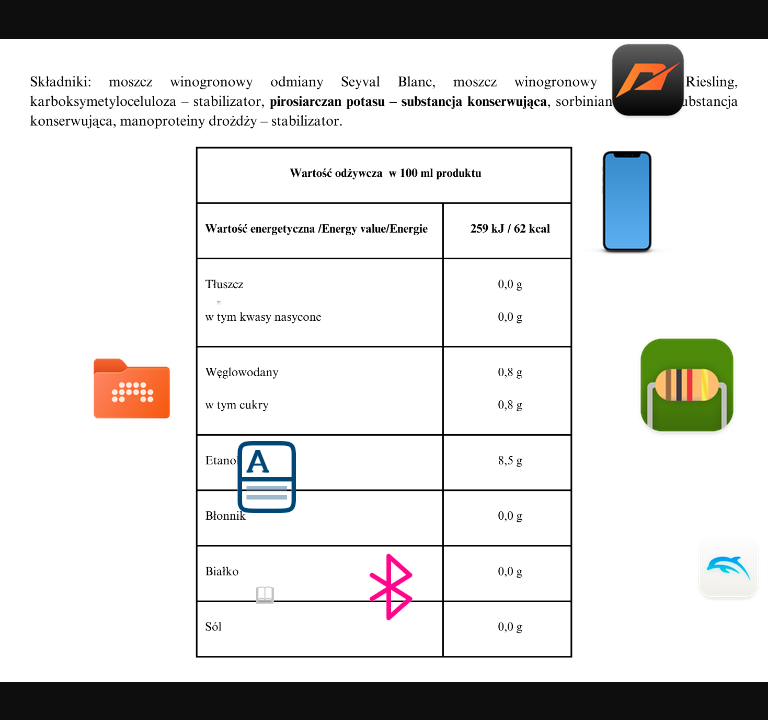 This screenshot has width=768, height=720. I want to click on set up recurring payments or financial reminders, so click(192, 267).